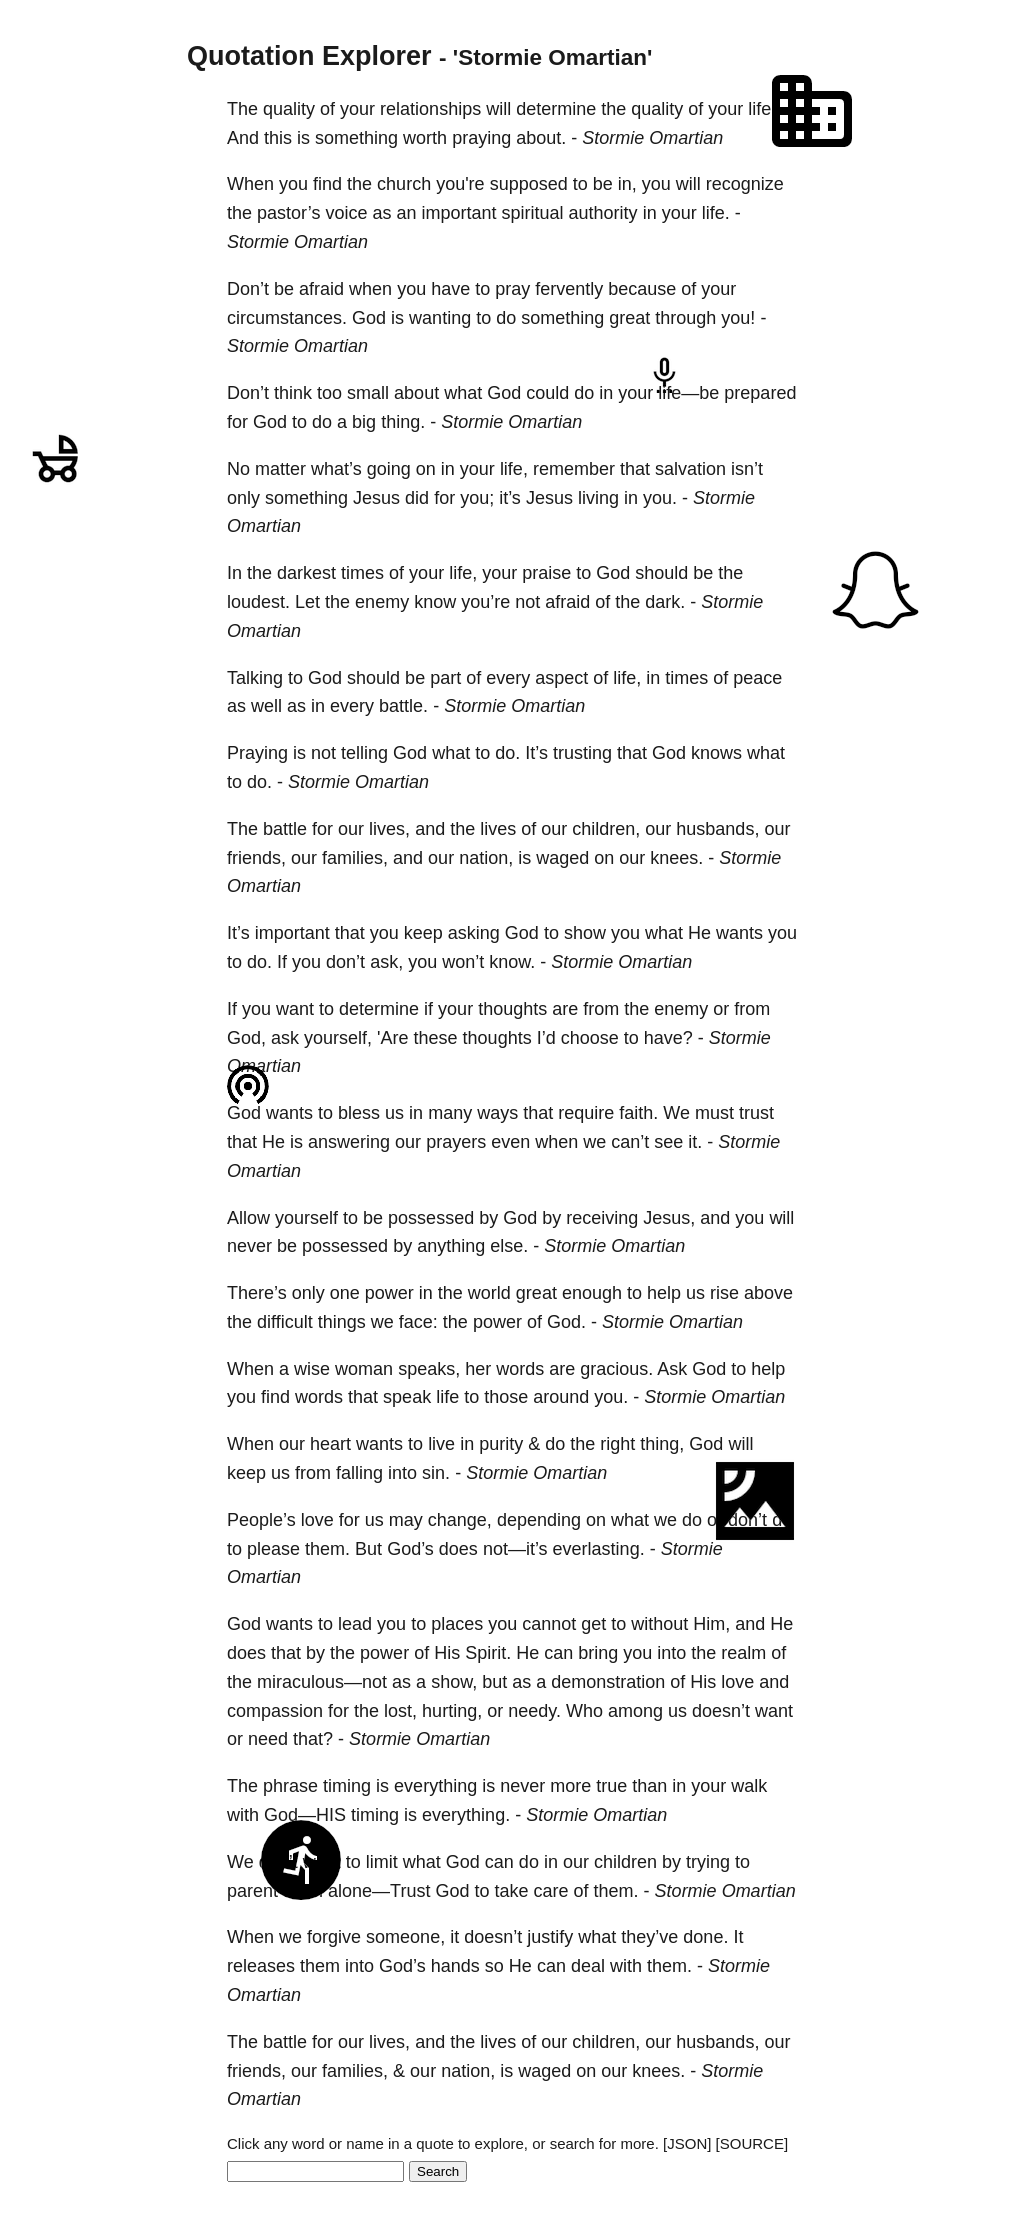  What do you see at coordinates (875, 591) in the screenshot?
I see `open snapchat app` at bounding box center [875, 591].